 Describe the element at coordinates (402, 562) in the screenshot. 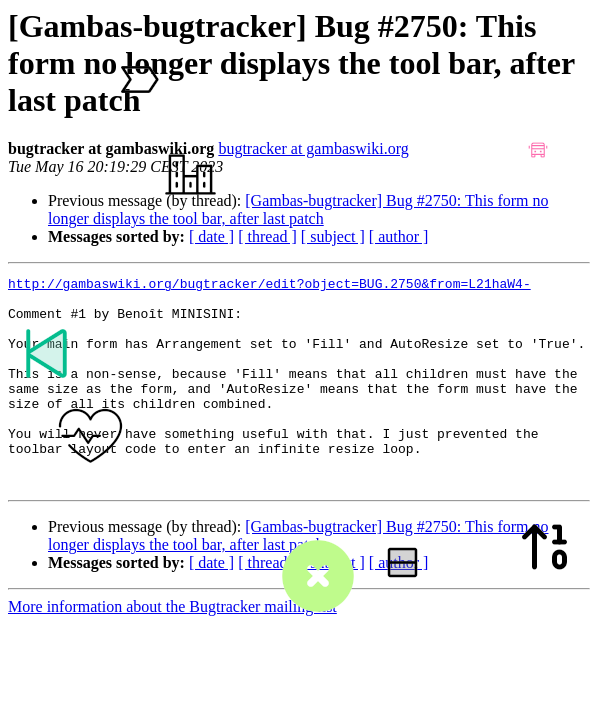

I see `split view into top and bottom panels` at that location.